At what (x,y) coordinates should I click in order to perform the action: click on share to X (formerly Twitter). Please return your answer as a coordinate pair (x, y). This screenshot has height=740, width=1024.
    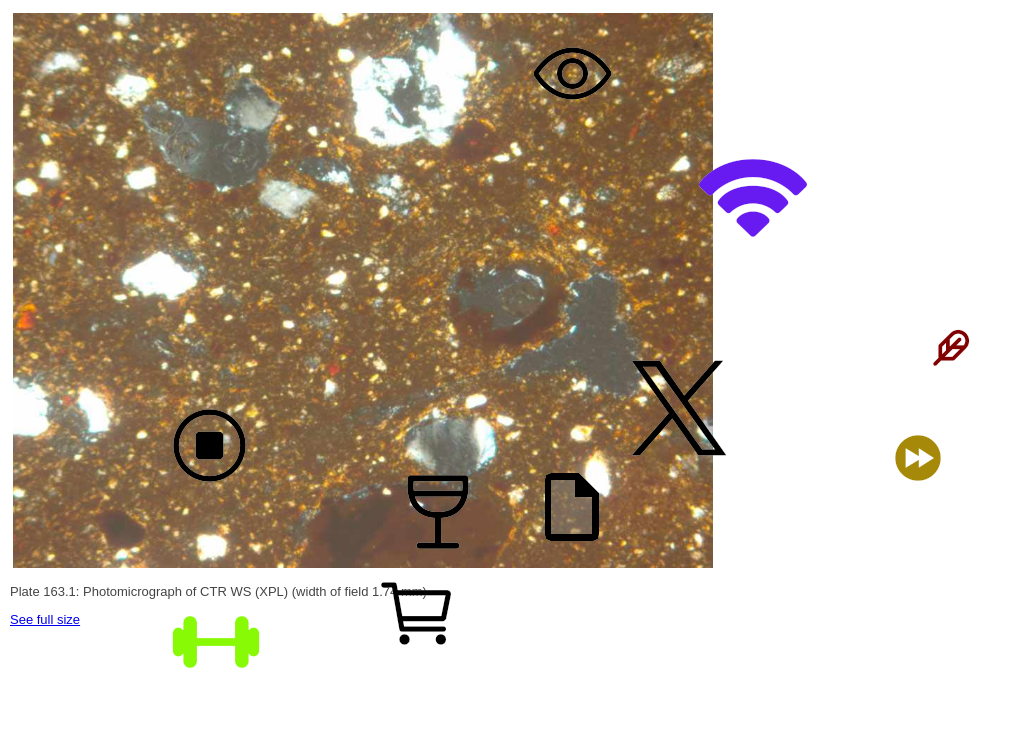
    Looking at the image, I should click on (679, 408).